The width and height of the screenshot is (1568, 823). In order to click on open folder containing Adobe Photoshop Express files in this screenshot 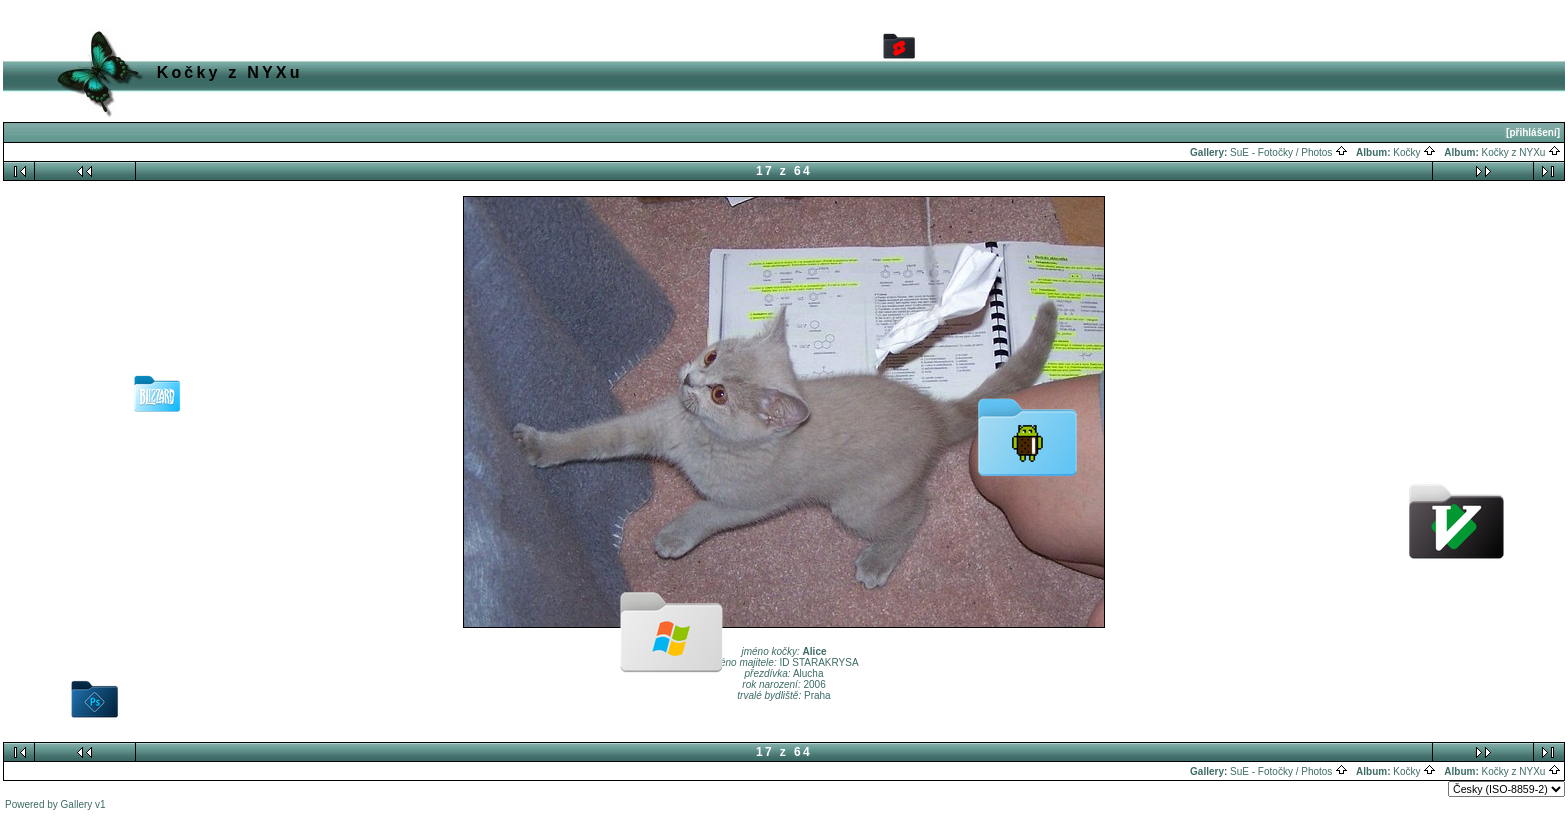, I will do `click(94, 700)`.